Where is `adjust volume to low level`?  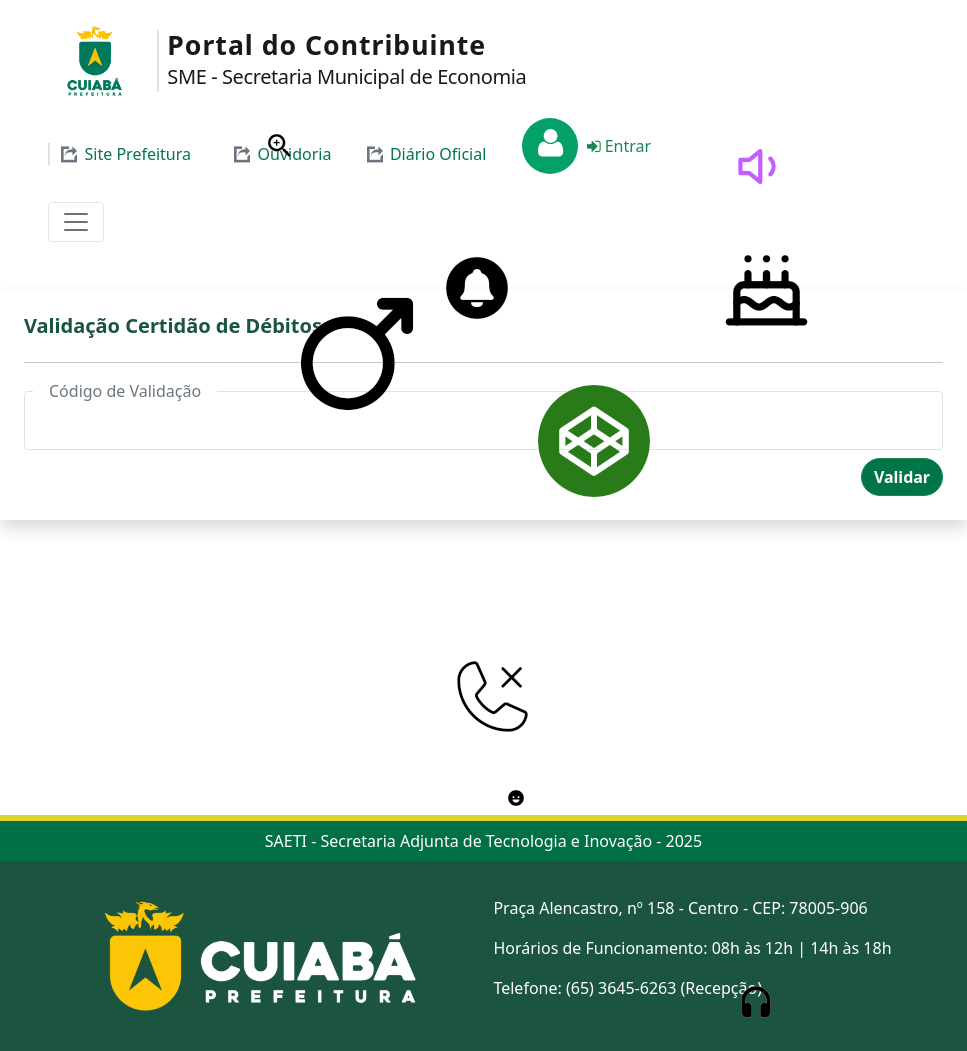
adjust volume to low level is located at coordinates (762, 166).